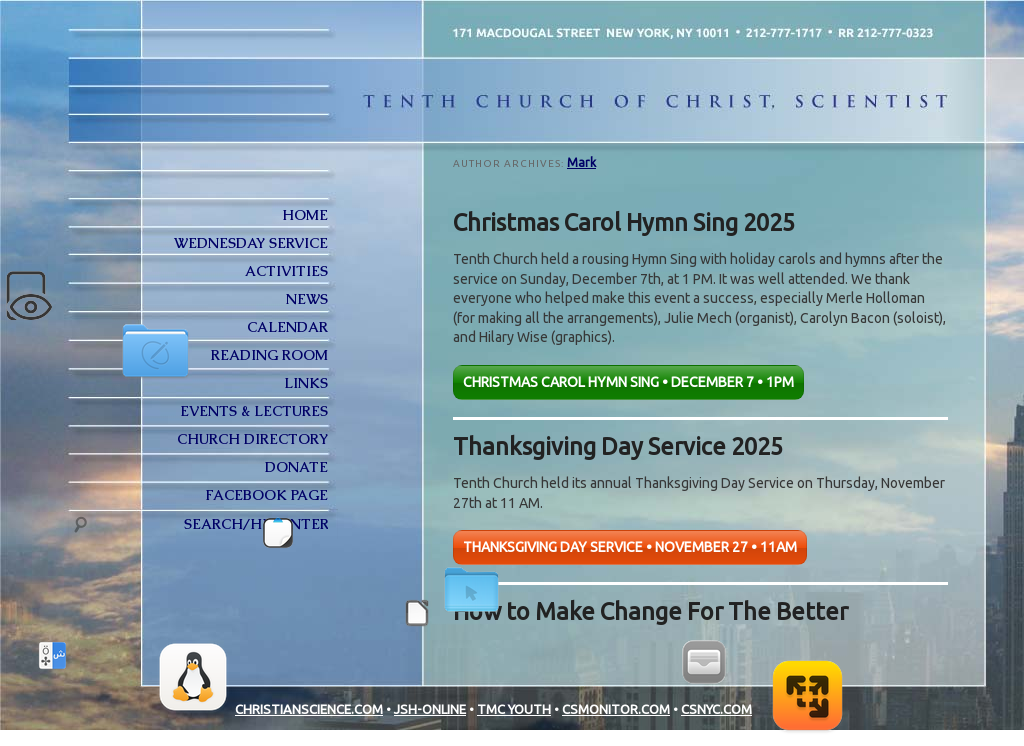 Image resolution: width=1024 pixels, height=746 pixels. Describe the element at coordinates (807, 695) in the screenshot. I see `open vmware player application` at that location.